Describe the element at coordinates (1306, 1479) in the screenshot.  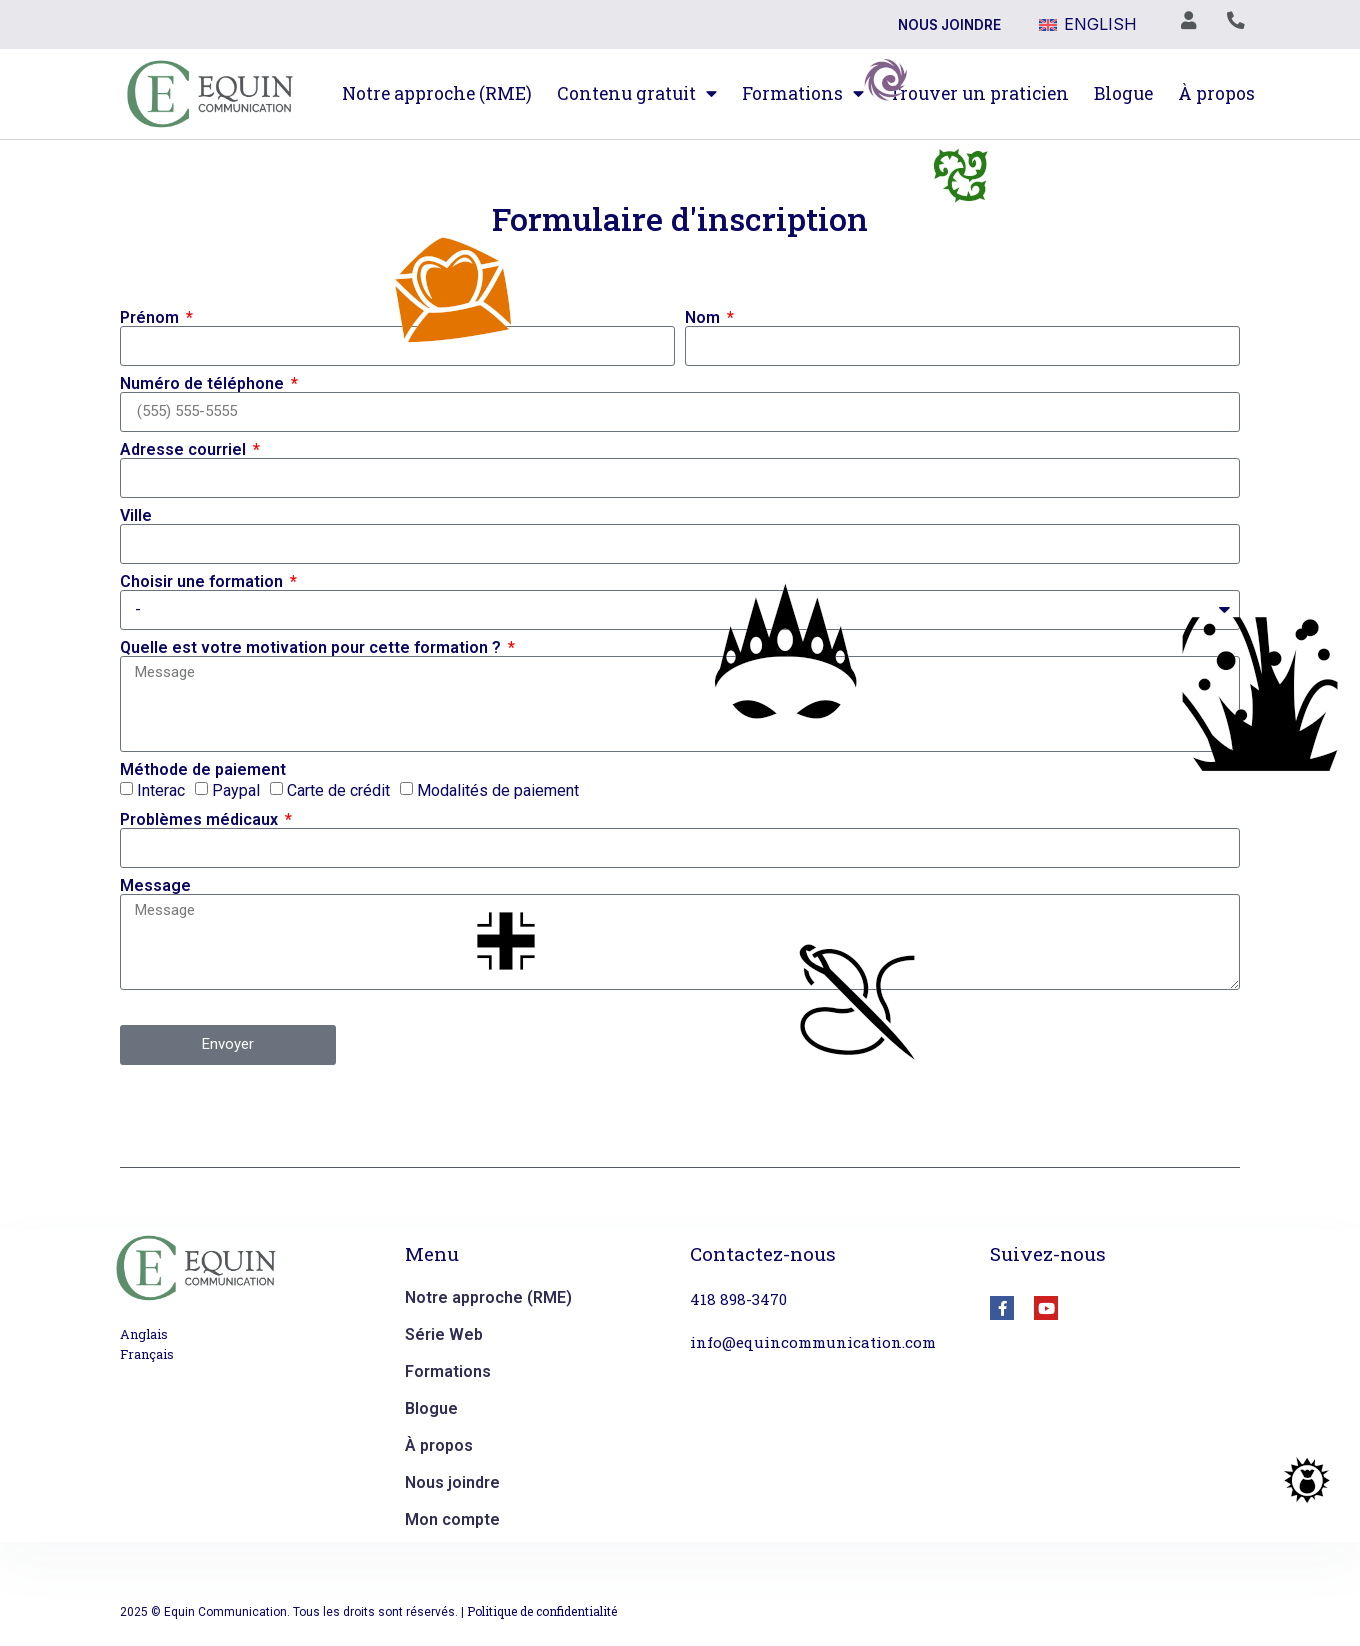
I see `view your in-game currency or coins` at that location.